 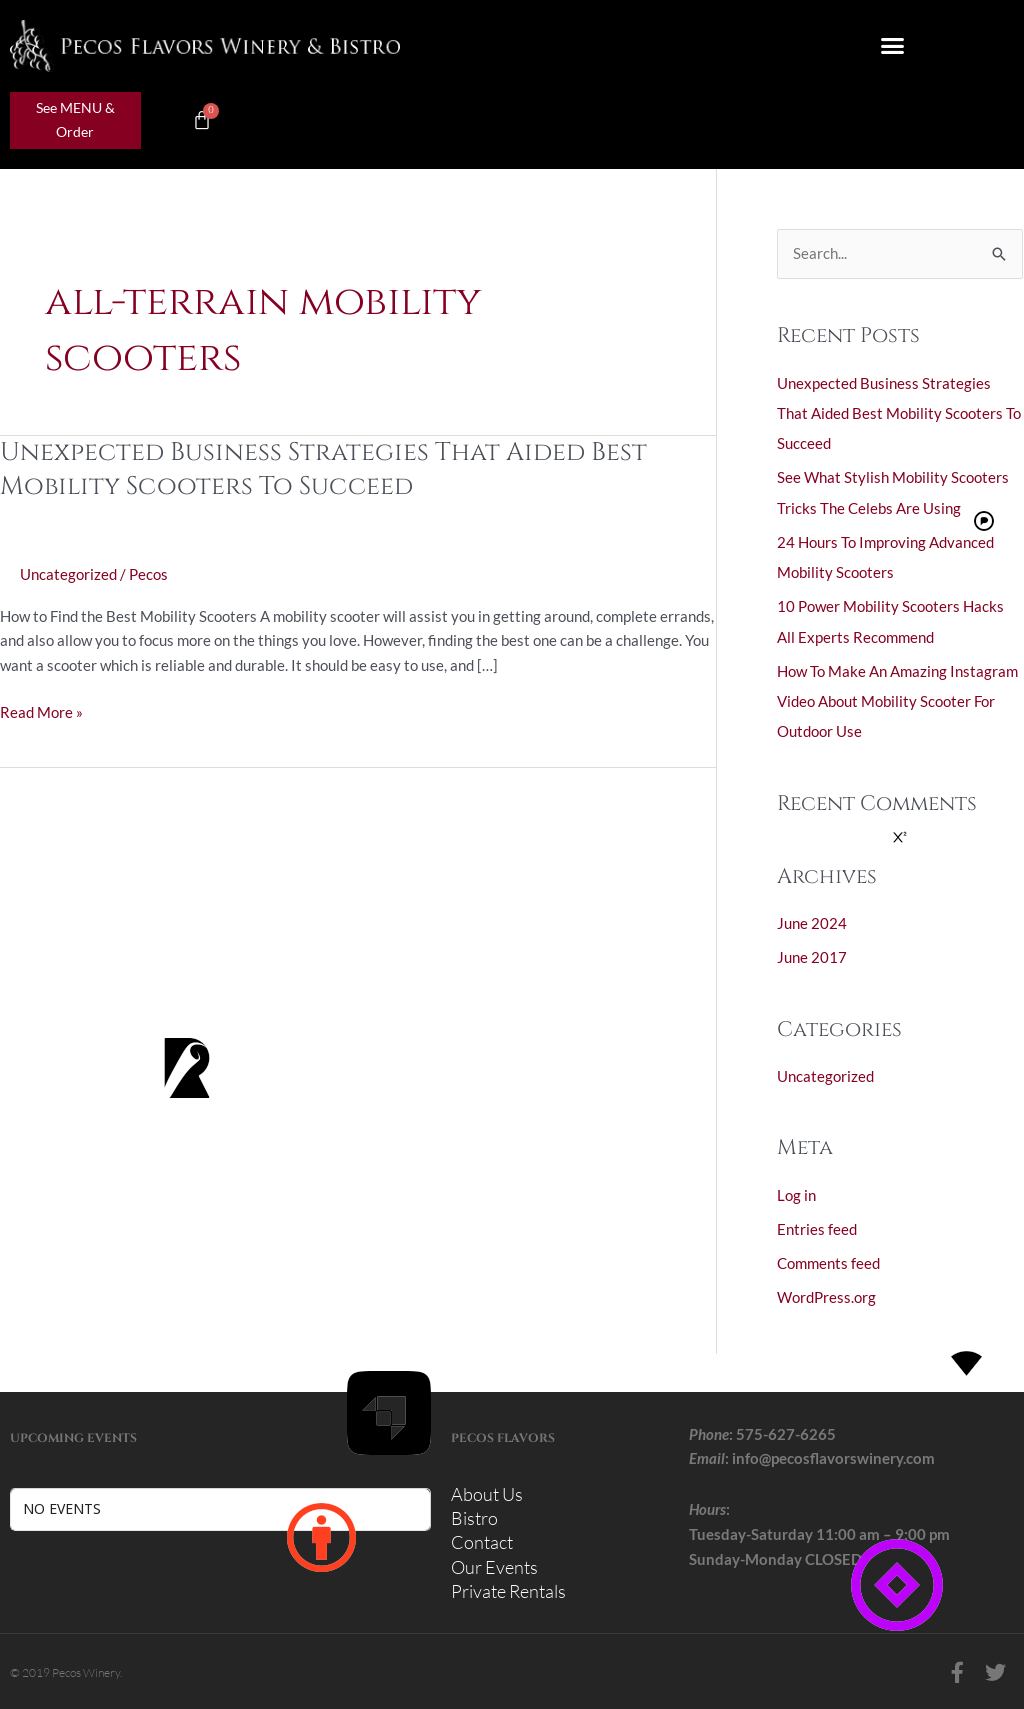 I want to click on open the pixelfed app, so click(x=984, y=521).